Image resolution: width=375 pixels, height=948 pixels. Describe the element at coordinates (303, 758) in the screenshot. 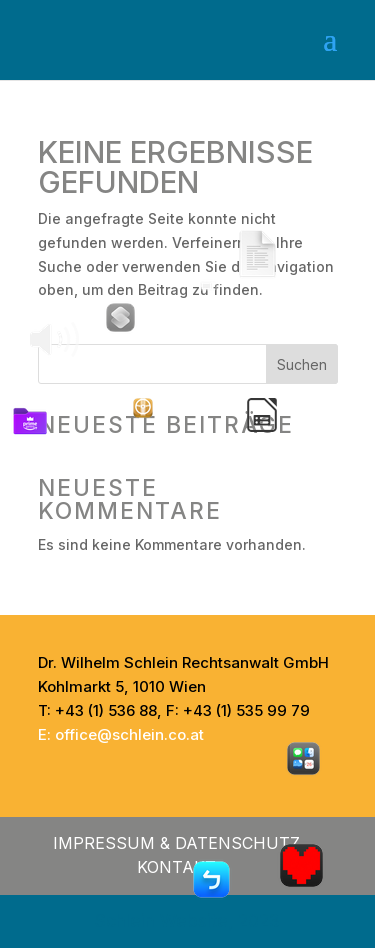

I see `preview and browse installed app icons` at that location.